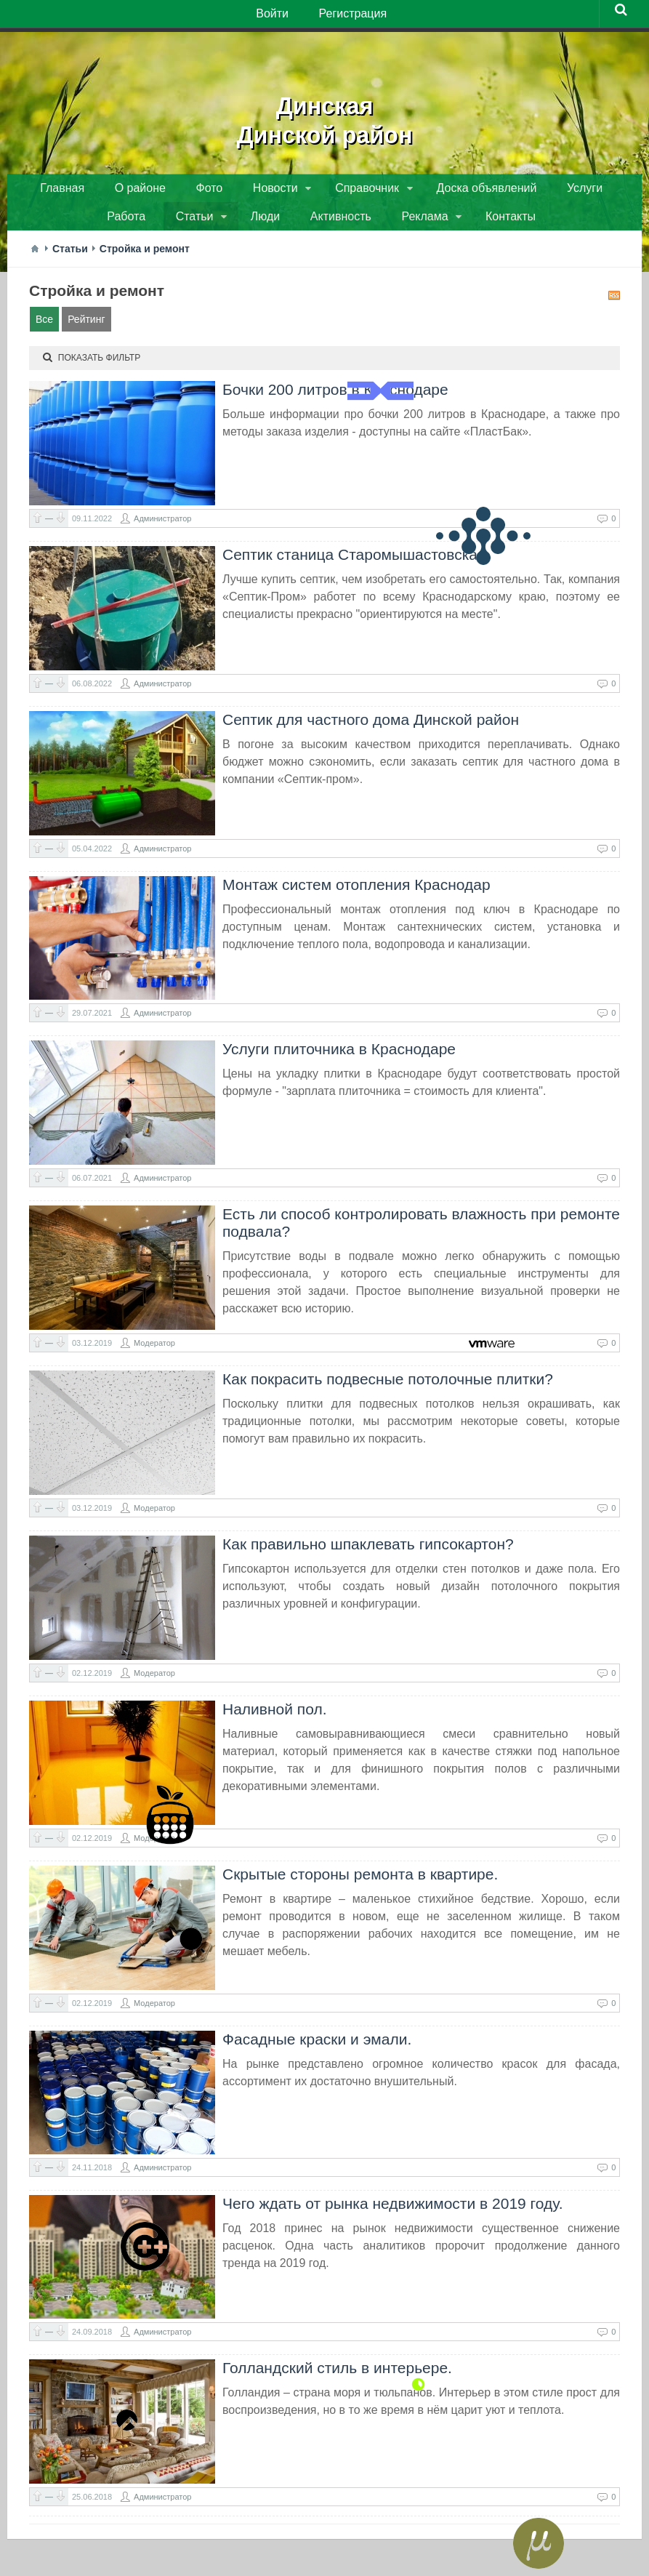 The height and width of the screenshot is (2576, 649). I want to click on nutritionix logo, so click(170, 1815).